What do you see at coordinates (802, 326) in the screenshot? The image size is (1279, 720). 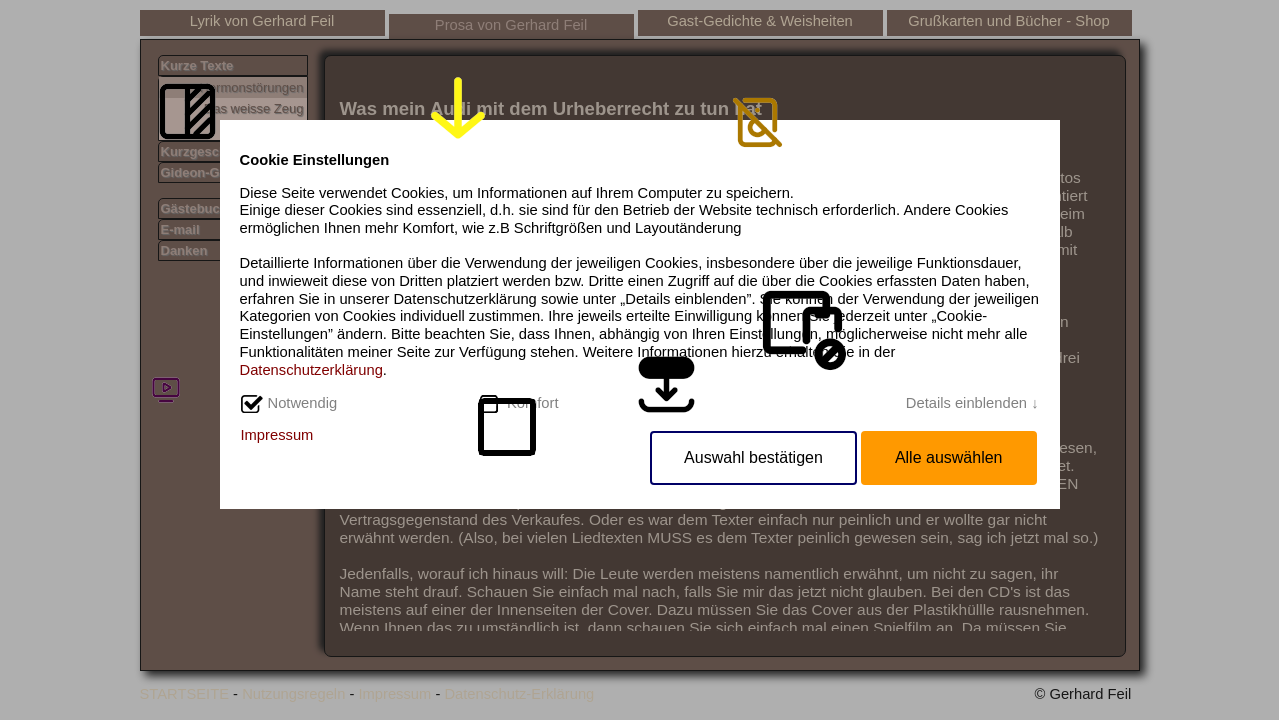 I see `disconnect or unpair a device` at bounding box center [802, 326].